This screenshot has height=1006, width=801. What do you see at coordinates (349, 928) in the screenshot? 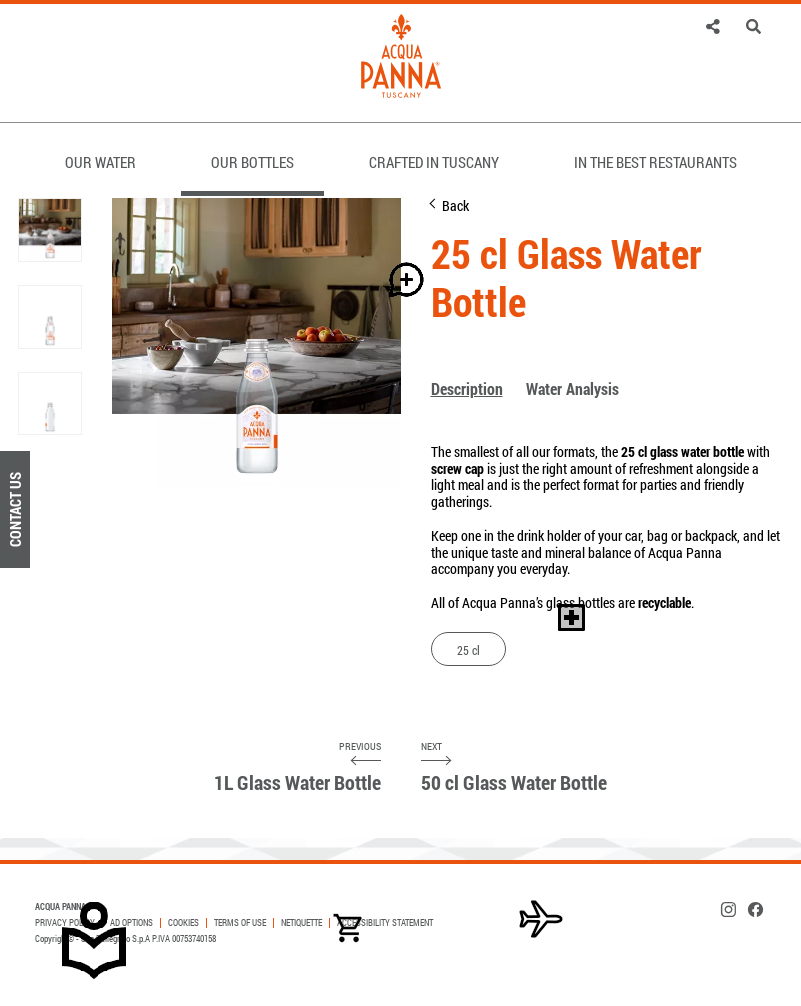
I see `view your shopping cart` at bounding box center [349, 928].